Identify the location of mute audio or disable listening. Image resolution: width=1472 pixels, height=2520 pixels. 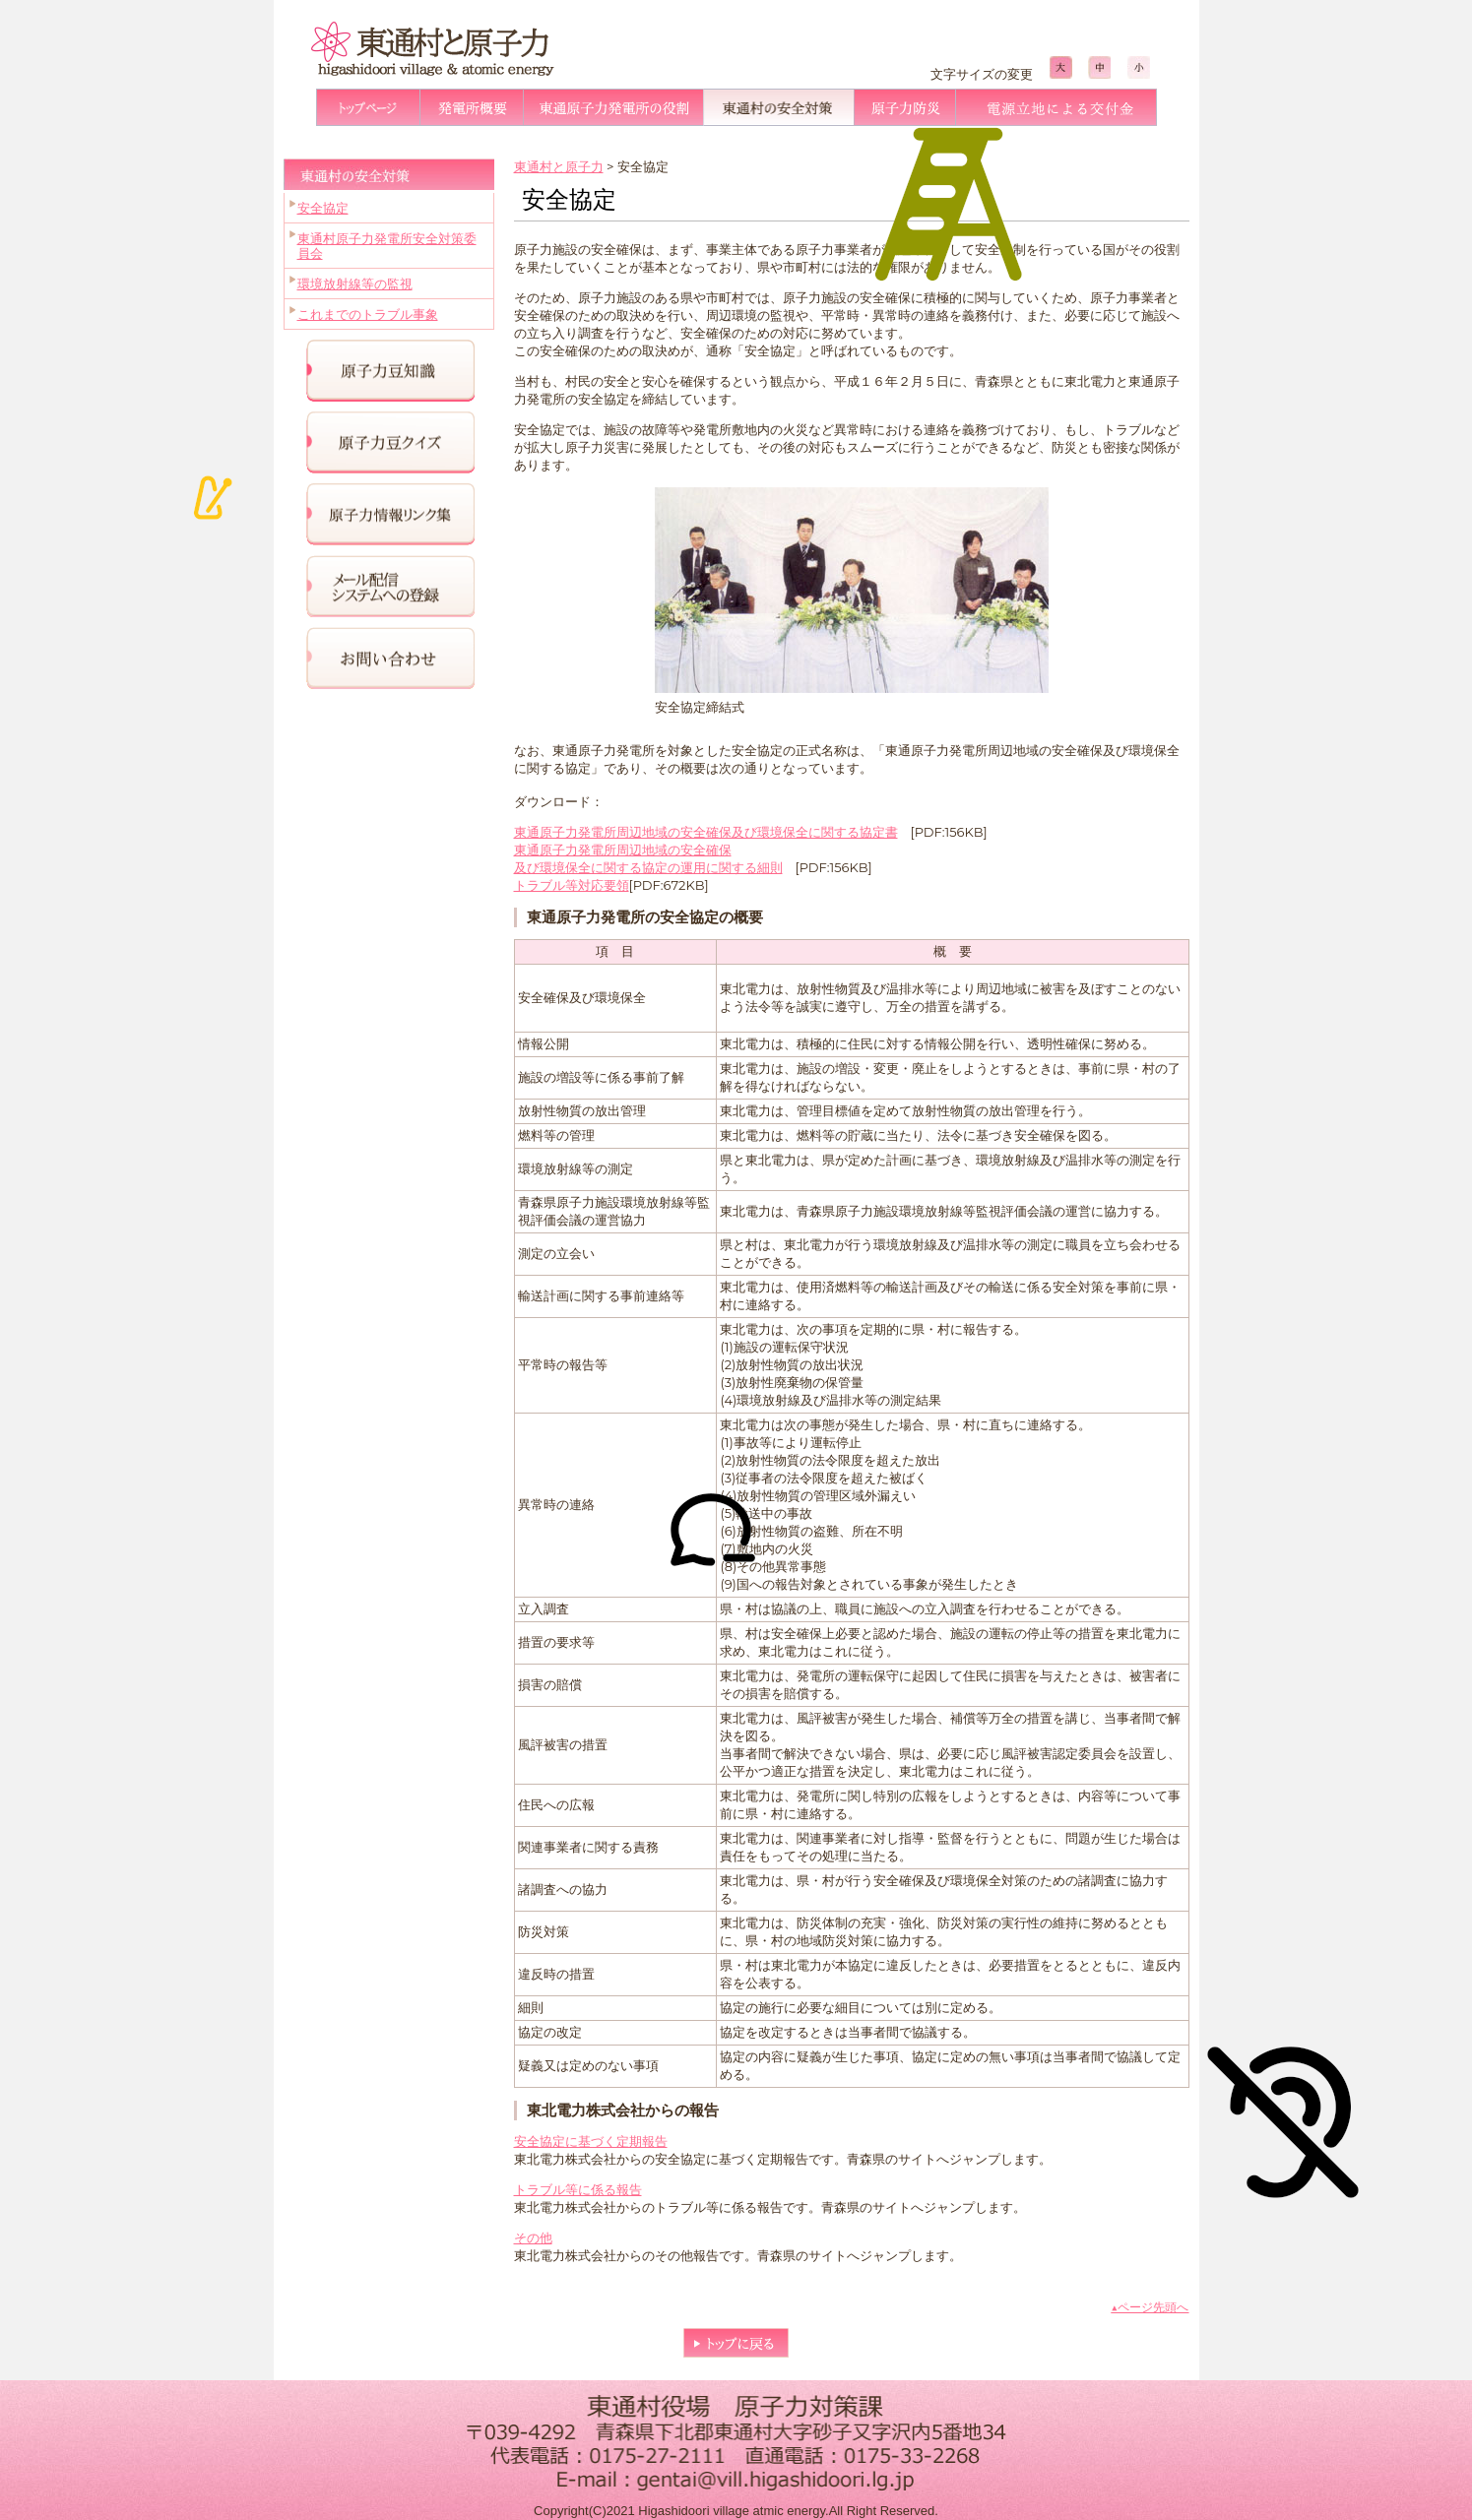
(1283, 2122).